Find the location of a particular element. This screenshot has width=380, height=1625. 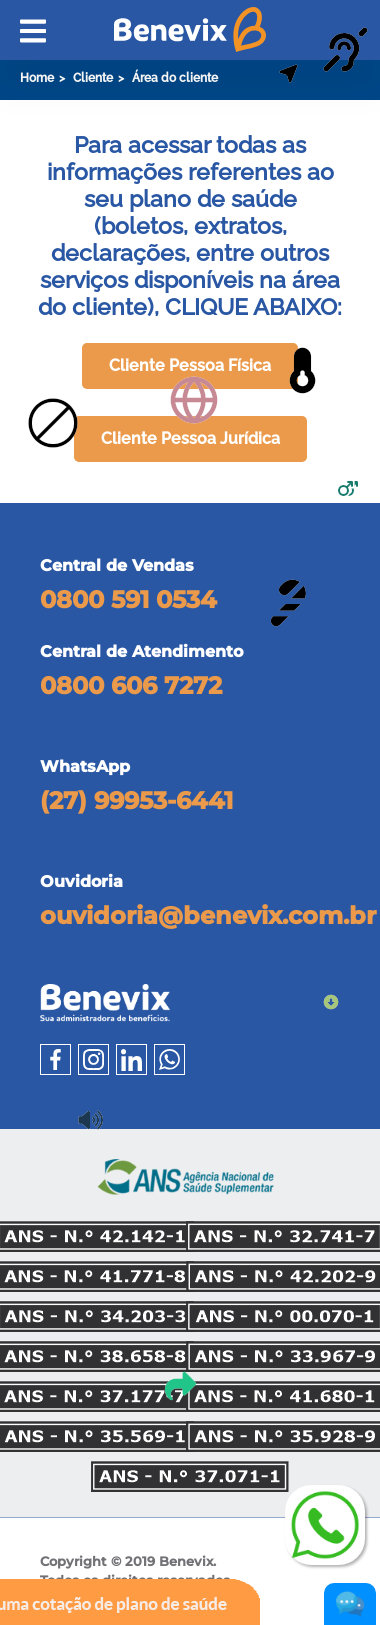

switch to global or international settings is located at coordinates (194, 400).